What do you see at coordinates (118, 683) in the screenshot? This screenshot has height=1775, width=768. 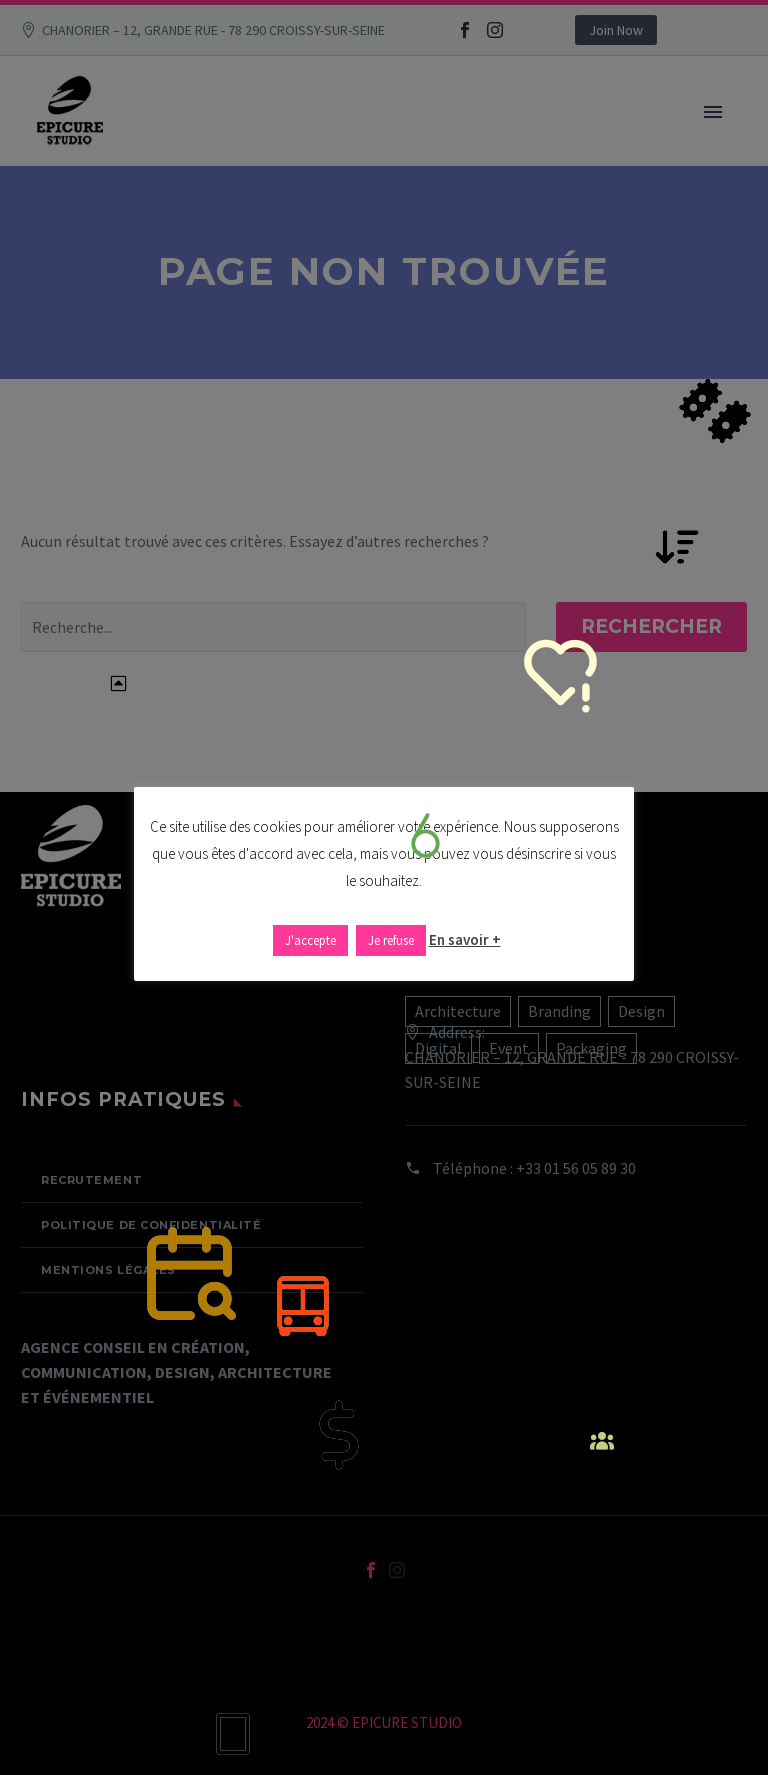 I see `expand content upward` at bounding box center [118, 683].